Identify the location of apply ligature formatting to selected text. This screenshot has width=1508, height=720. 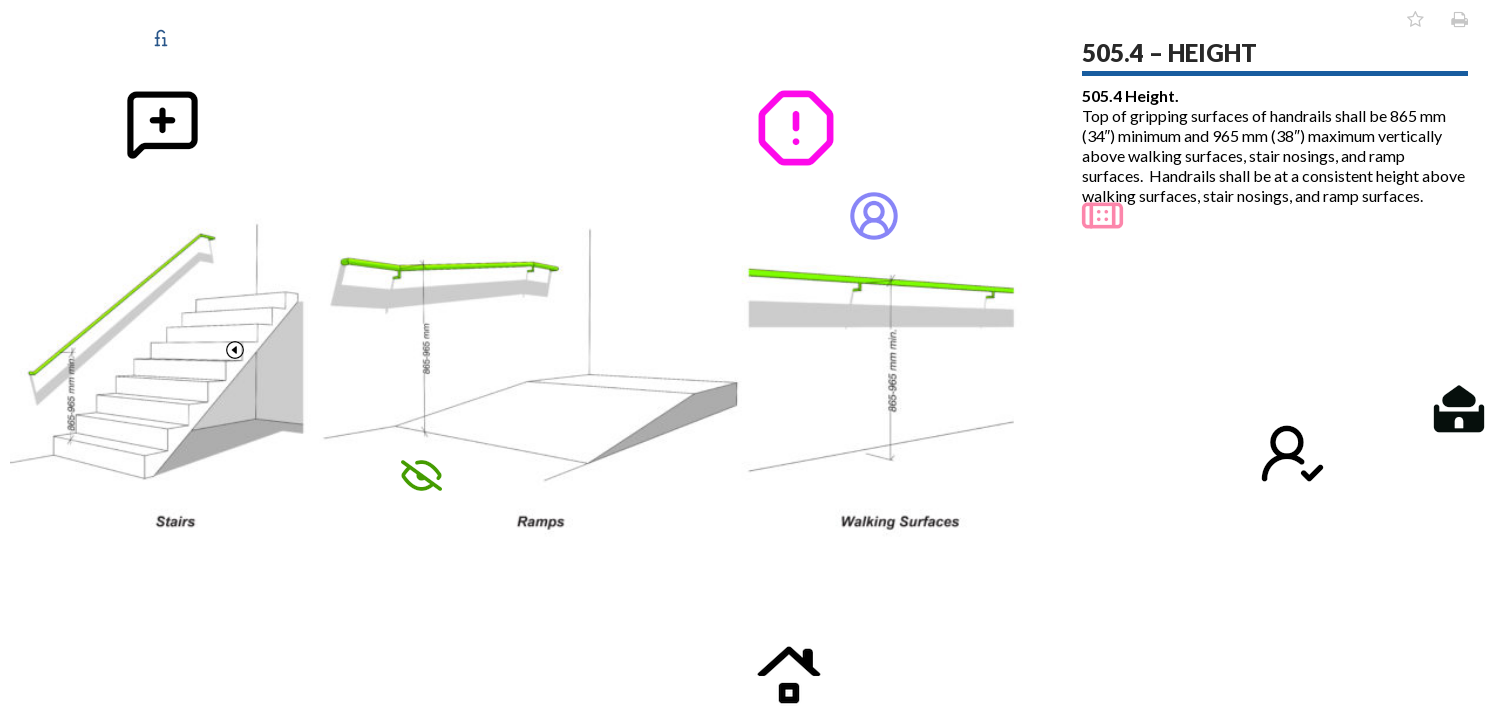
(161, 38).